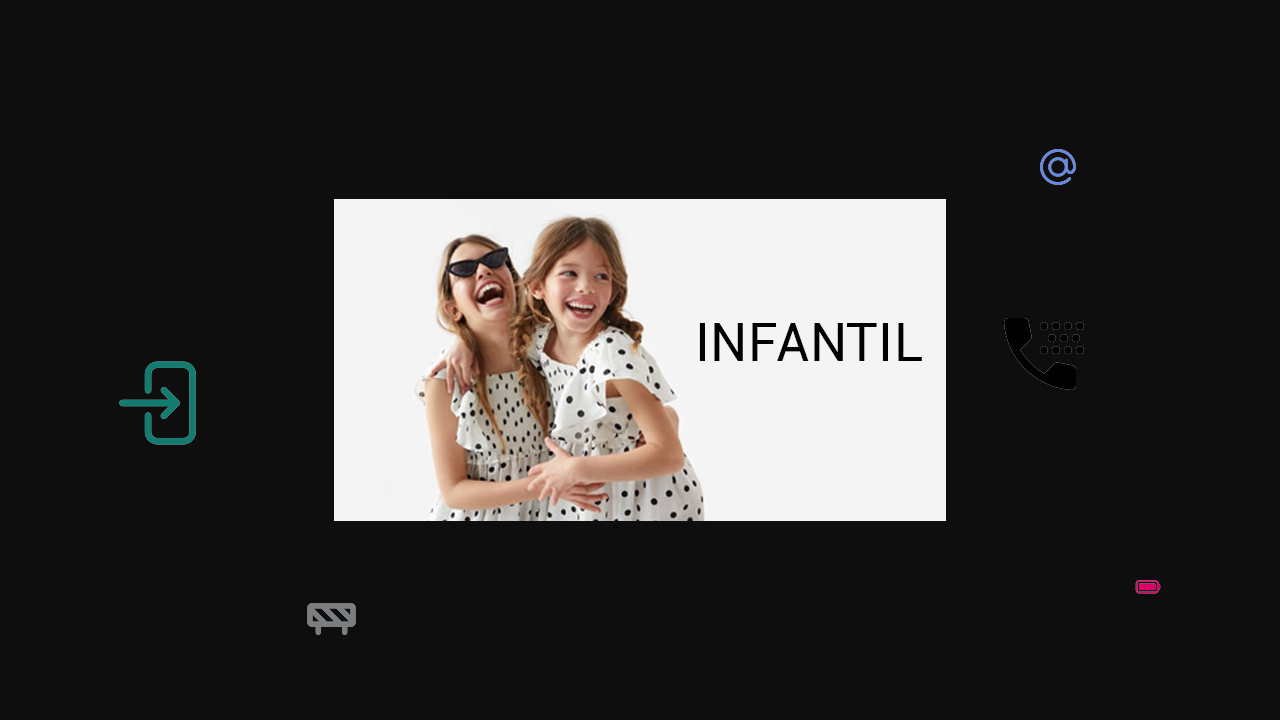  I want to click on access TTY/text telephone services, so click(1044, 354).